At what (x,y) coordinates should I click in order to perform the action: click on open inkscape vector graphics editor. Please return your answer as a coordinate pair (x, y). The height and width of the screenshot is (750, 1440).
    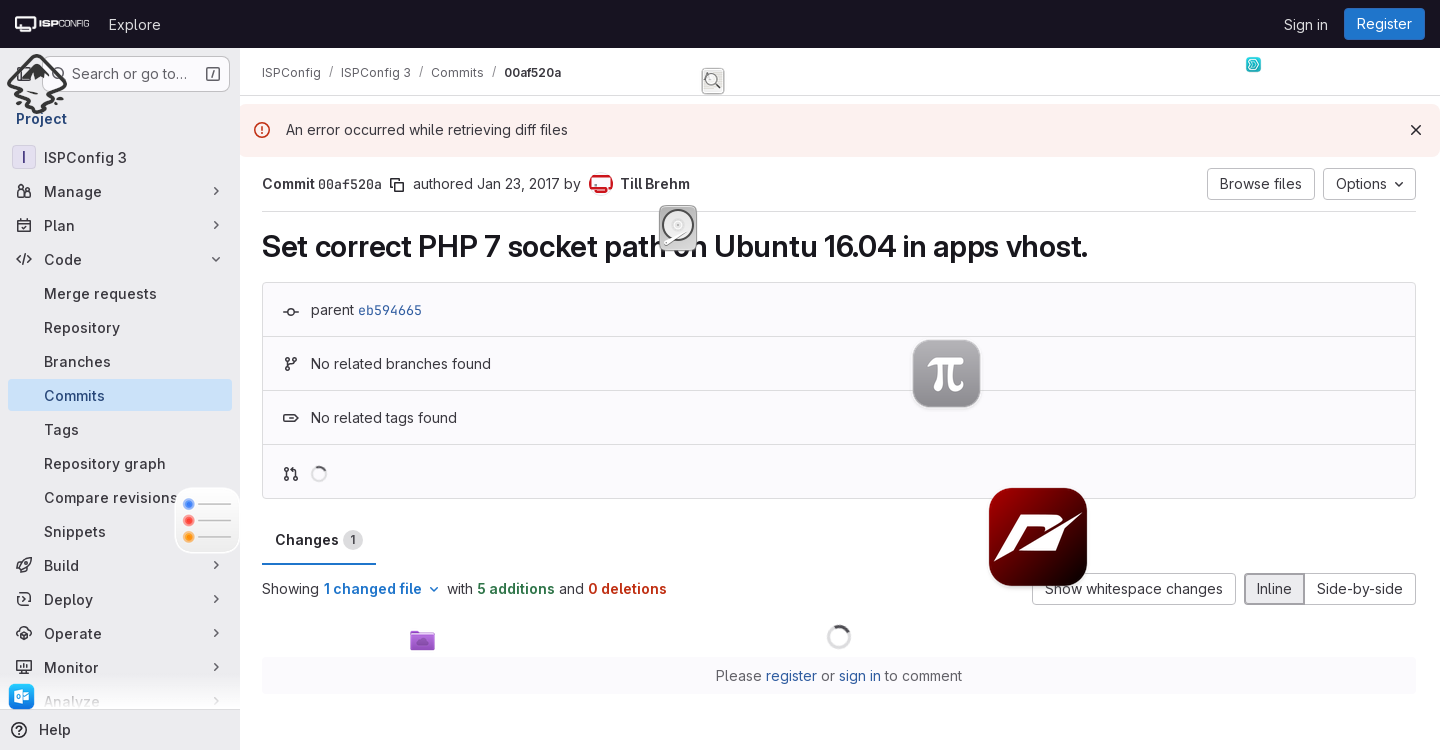
    Looking at the image, I should click on (37, 84).